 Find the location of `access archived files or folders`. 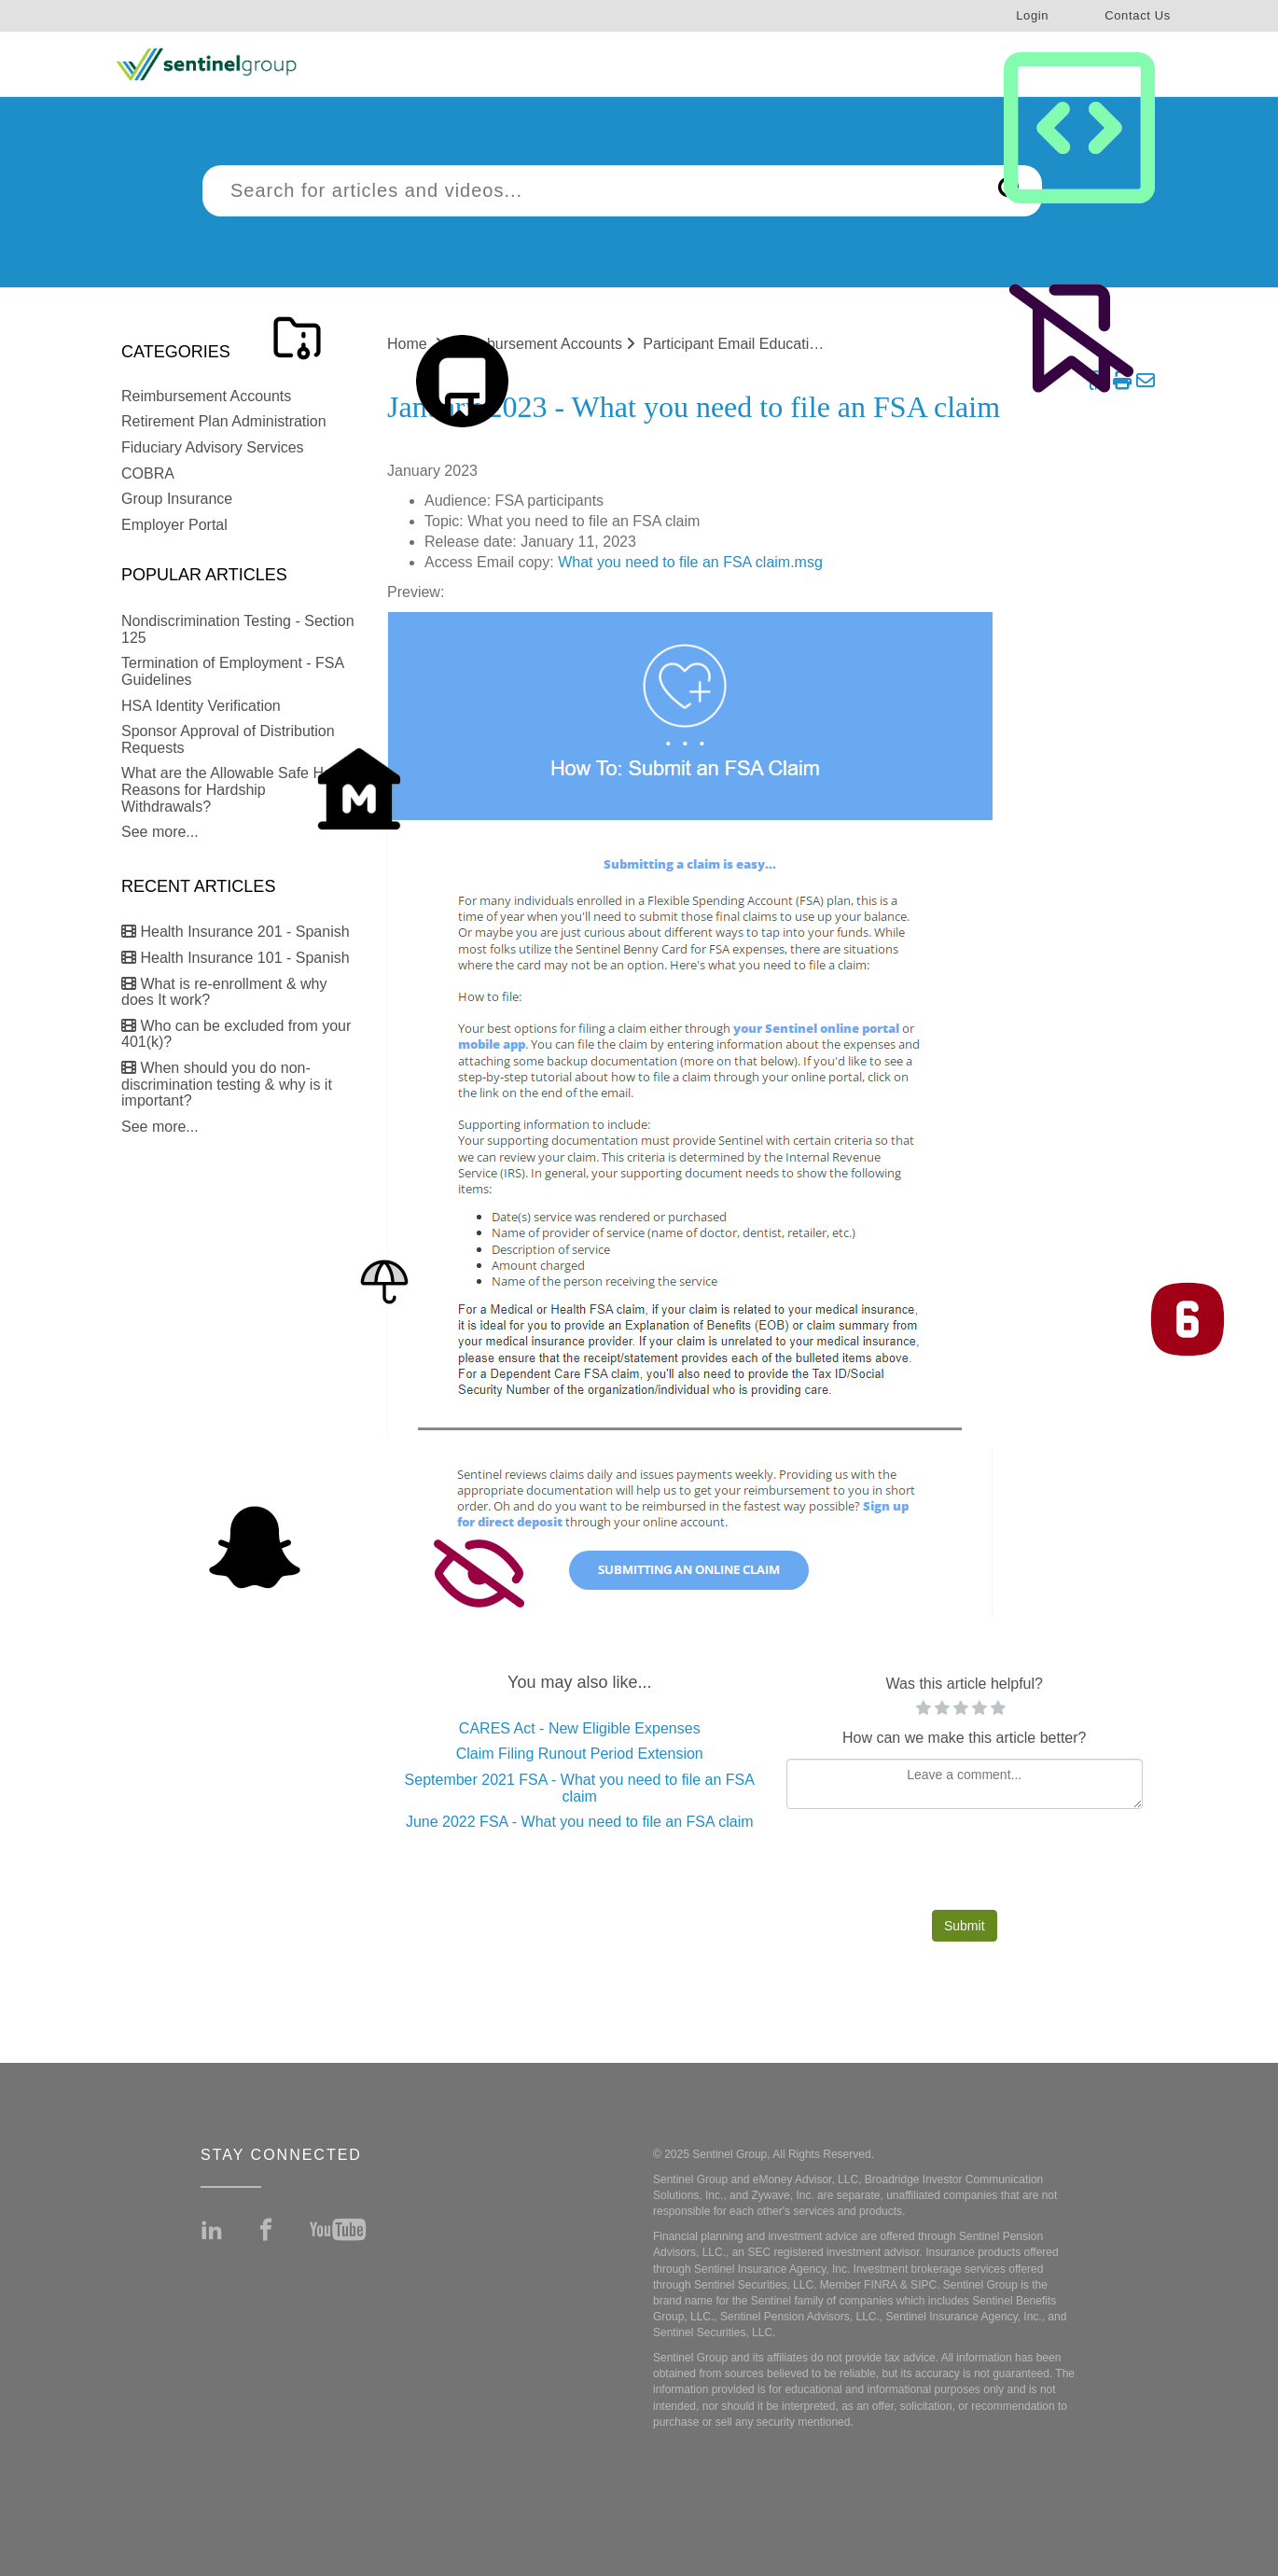

access archived files or folders is located at coordinates (297, 338).